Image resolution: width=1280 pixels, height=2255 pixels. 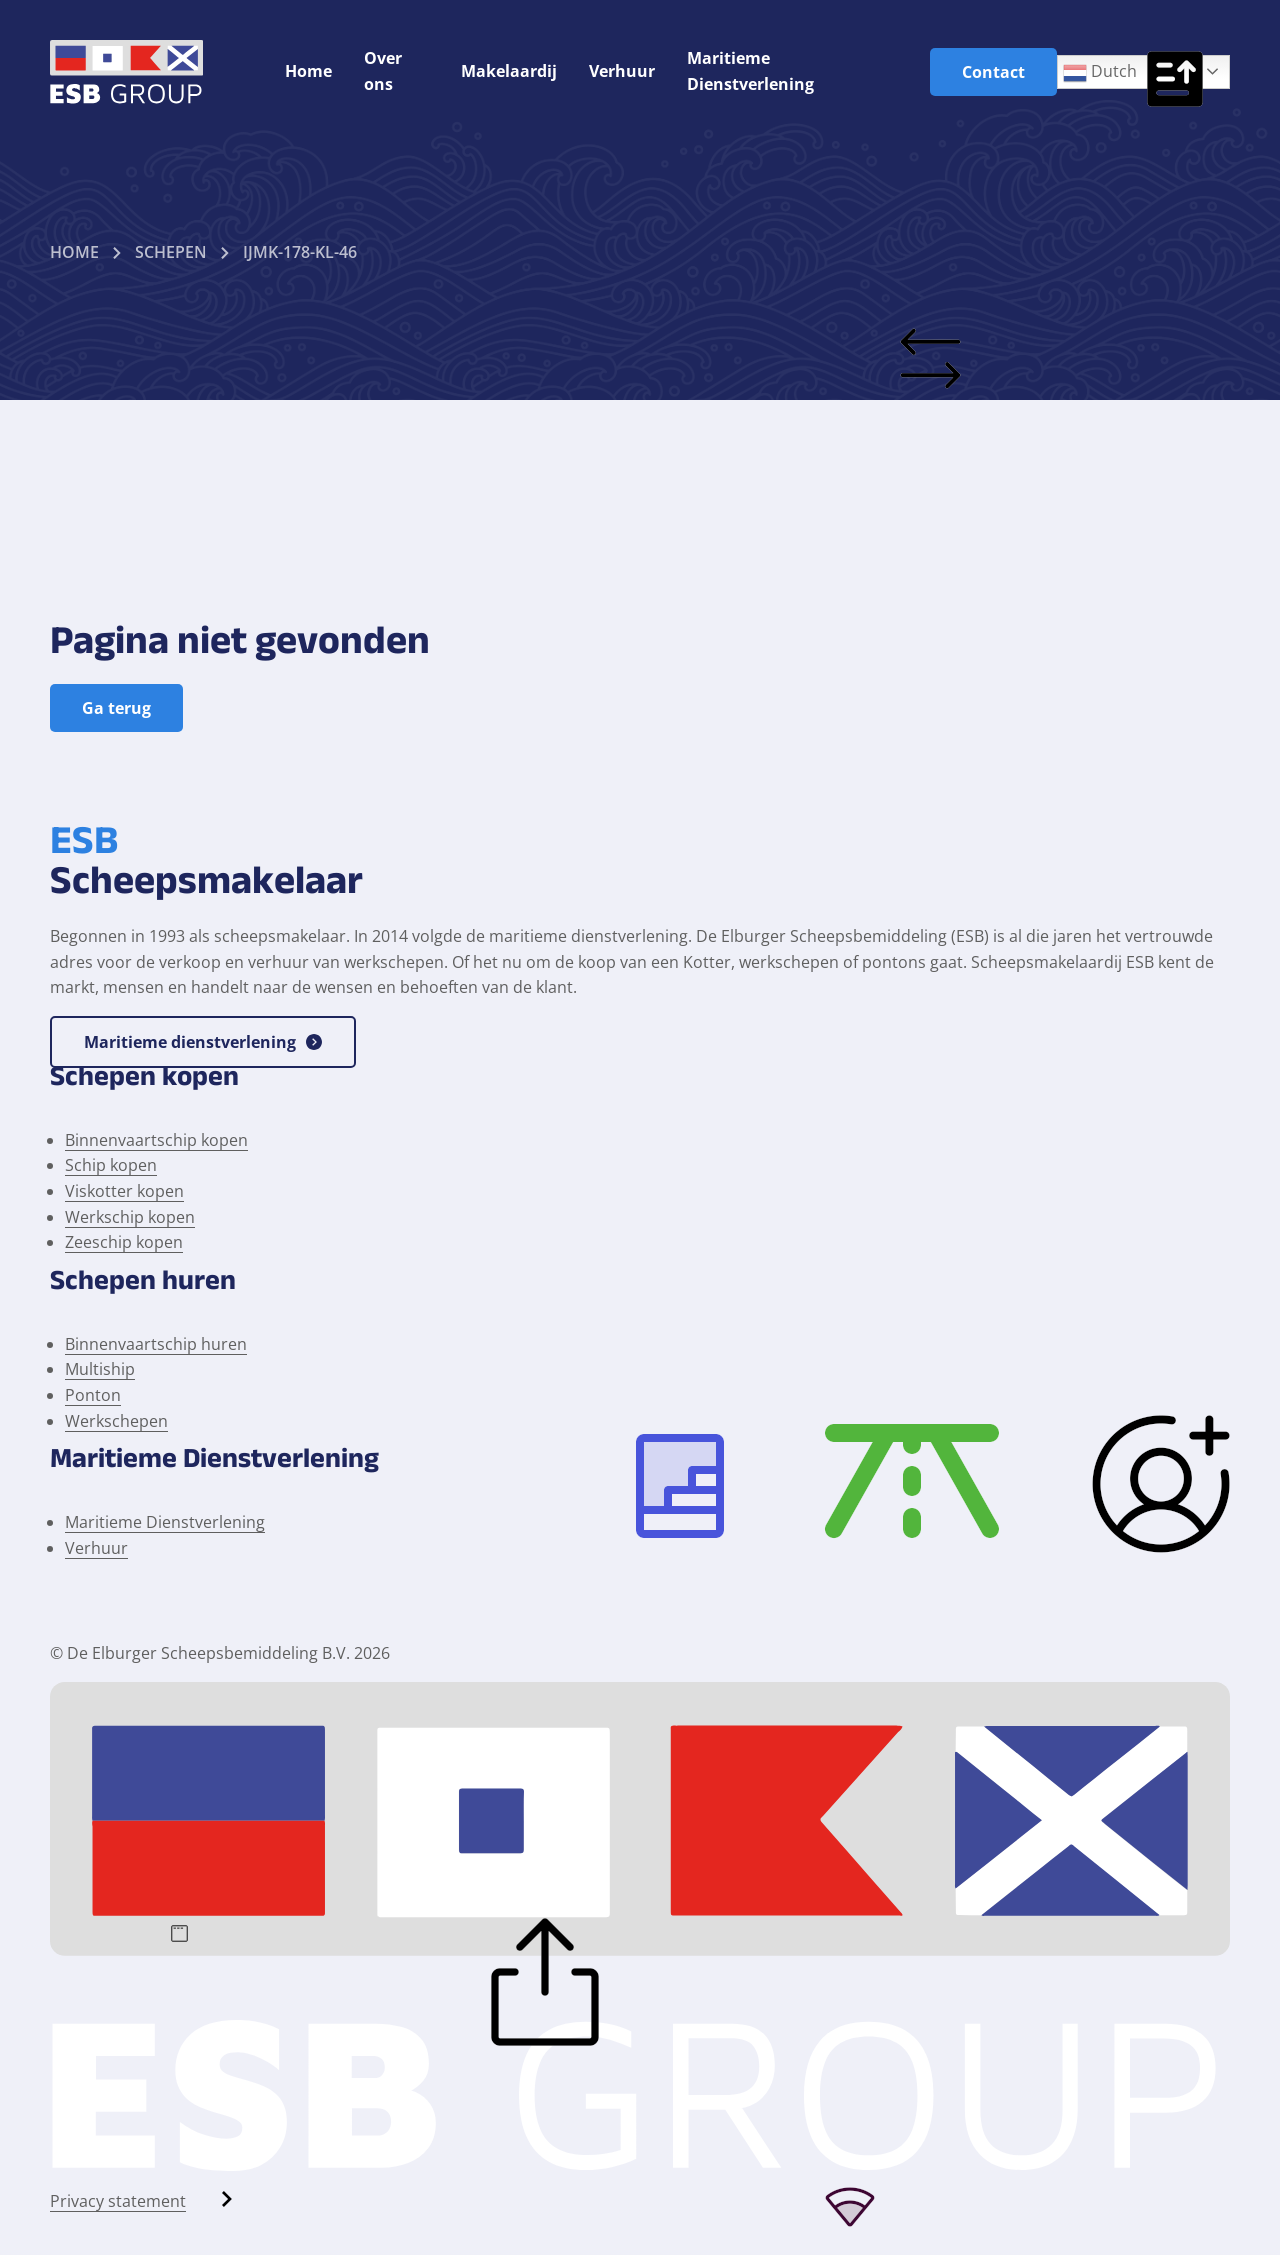 I want to click on indicates medium wifi signal strength, so click(x=850, y=2207).